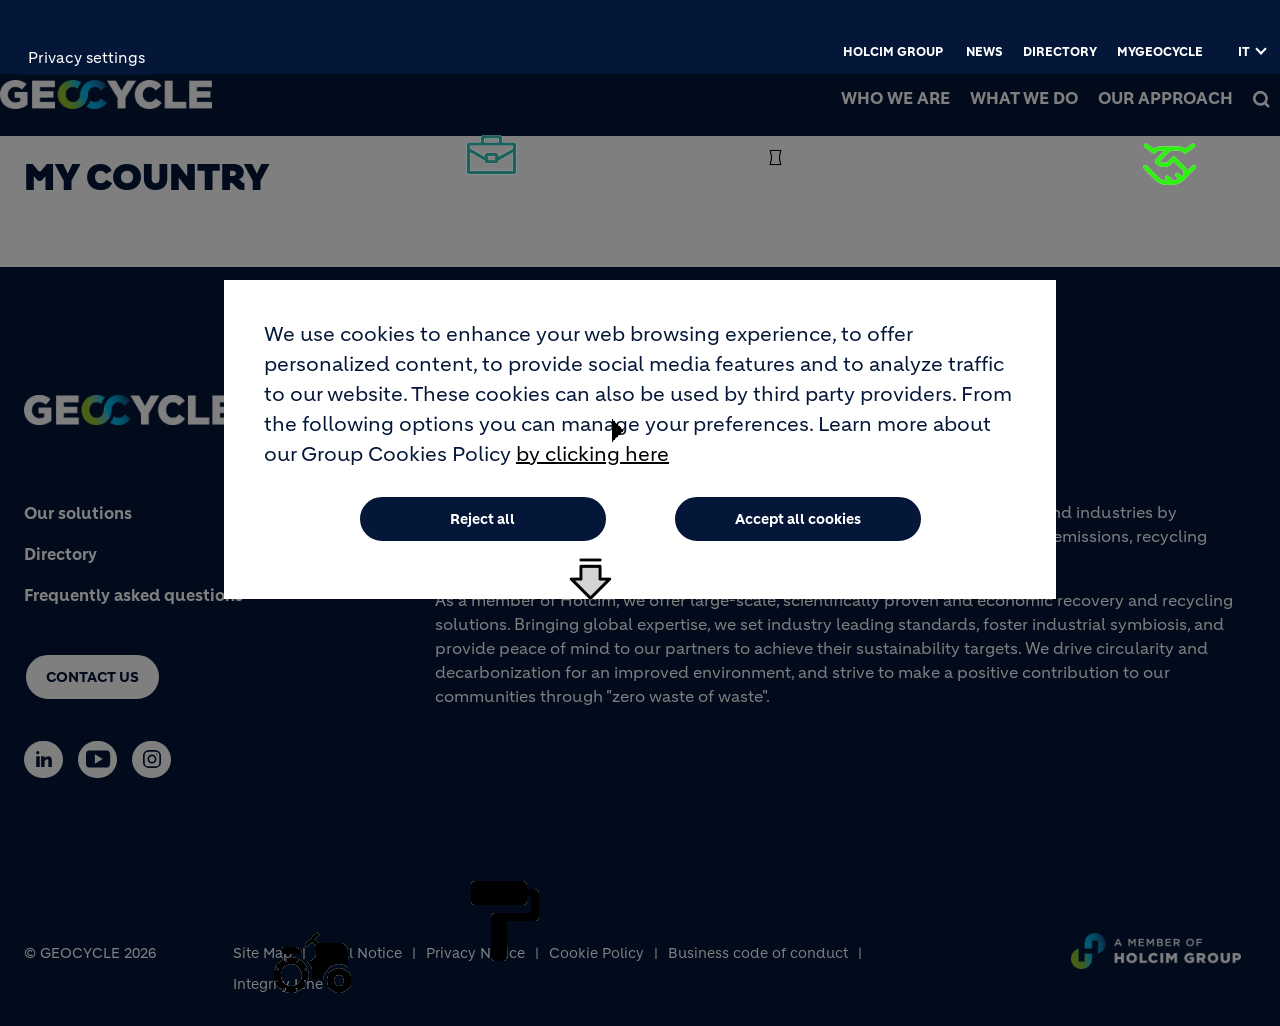  What do you see at coordinates (616, 430) in the screenshot?
I see `navigate to the next item or screen` at bounding box center [616, 430].